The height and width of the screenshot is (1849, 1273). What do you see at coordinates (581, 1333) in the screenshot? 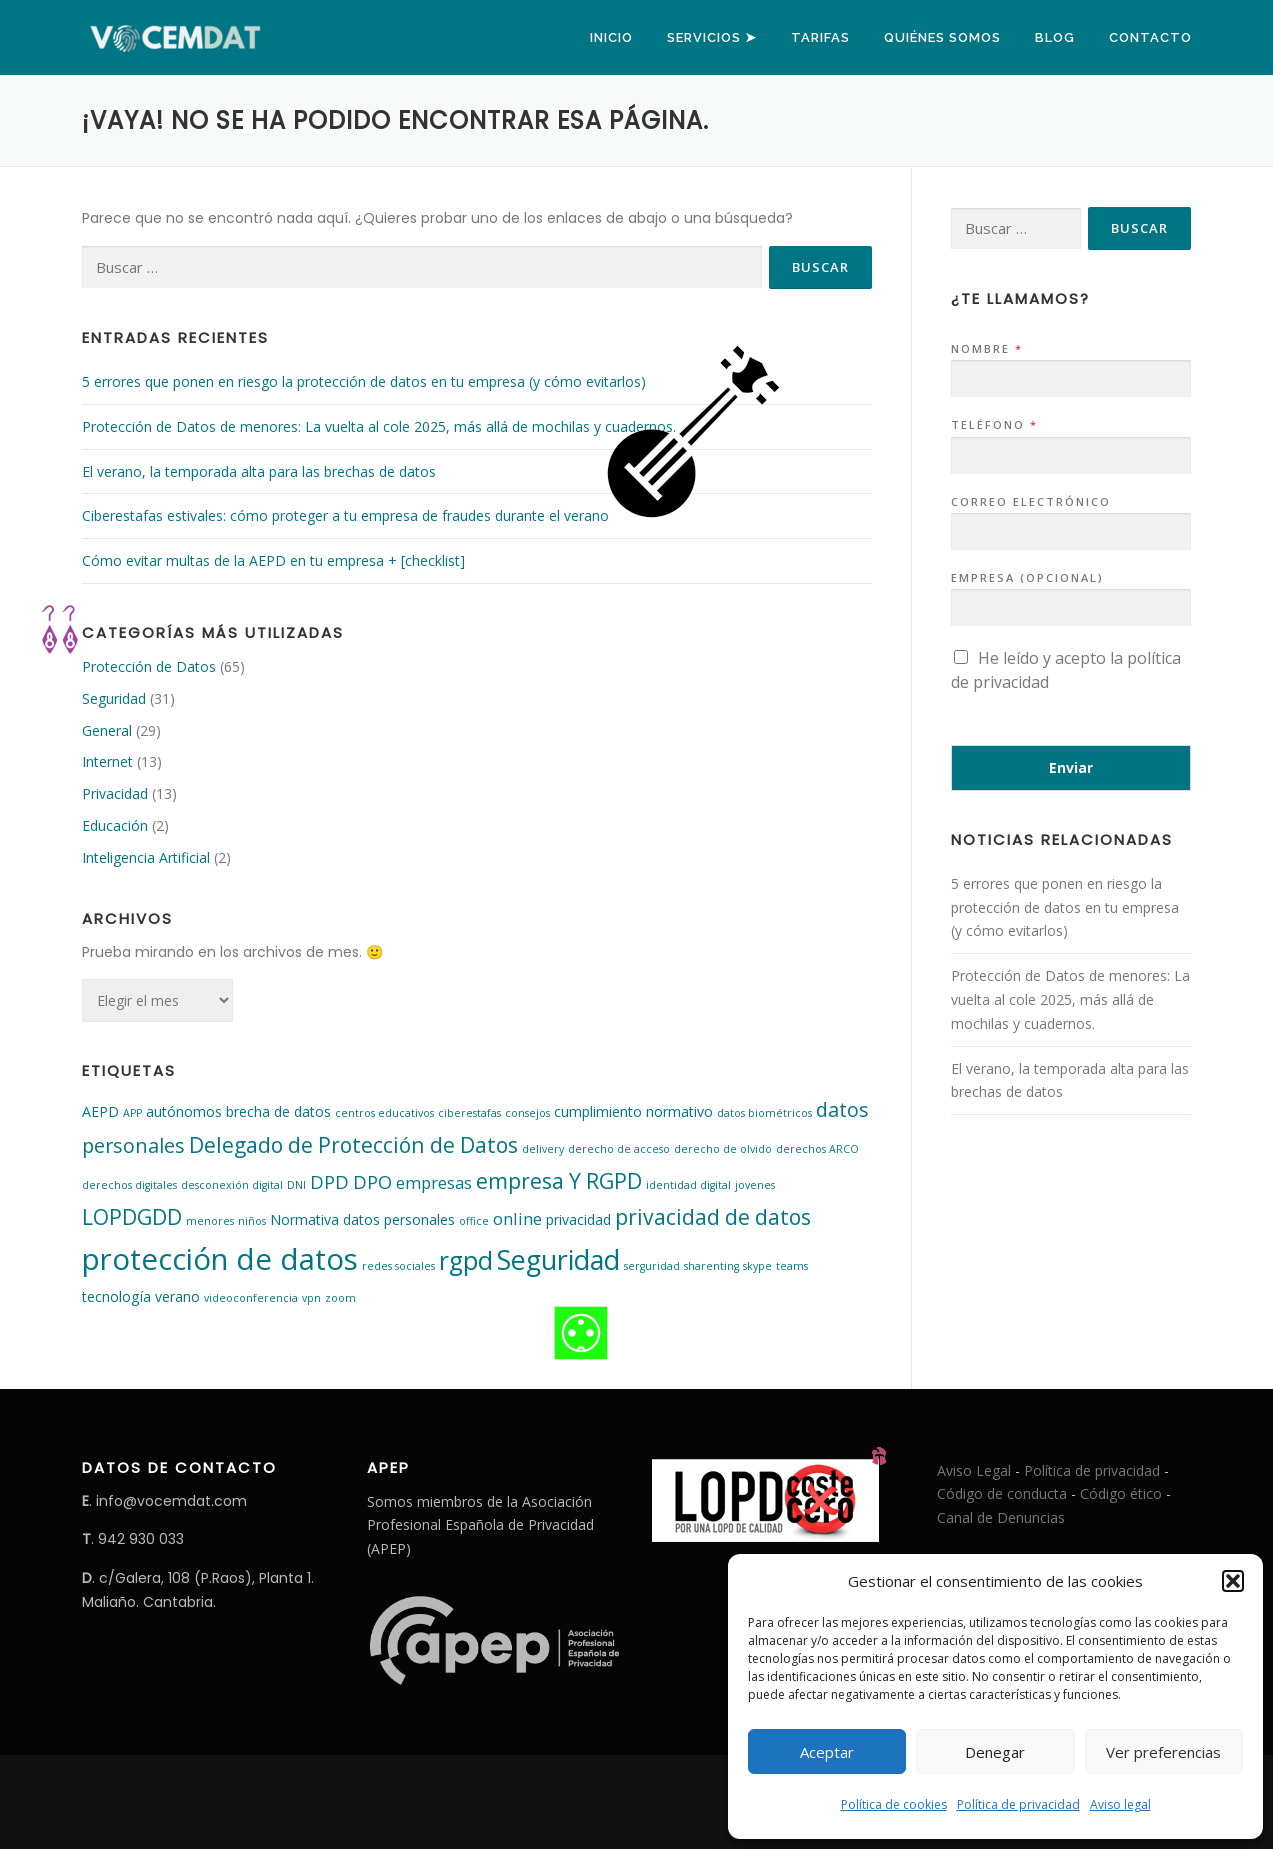
I see `indicates electrical outlet or power source location` at bounding box center [581, 1333].